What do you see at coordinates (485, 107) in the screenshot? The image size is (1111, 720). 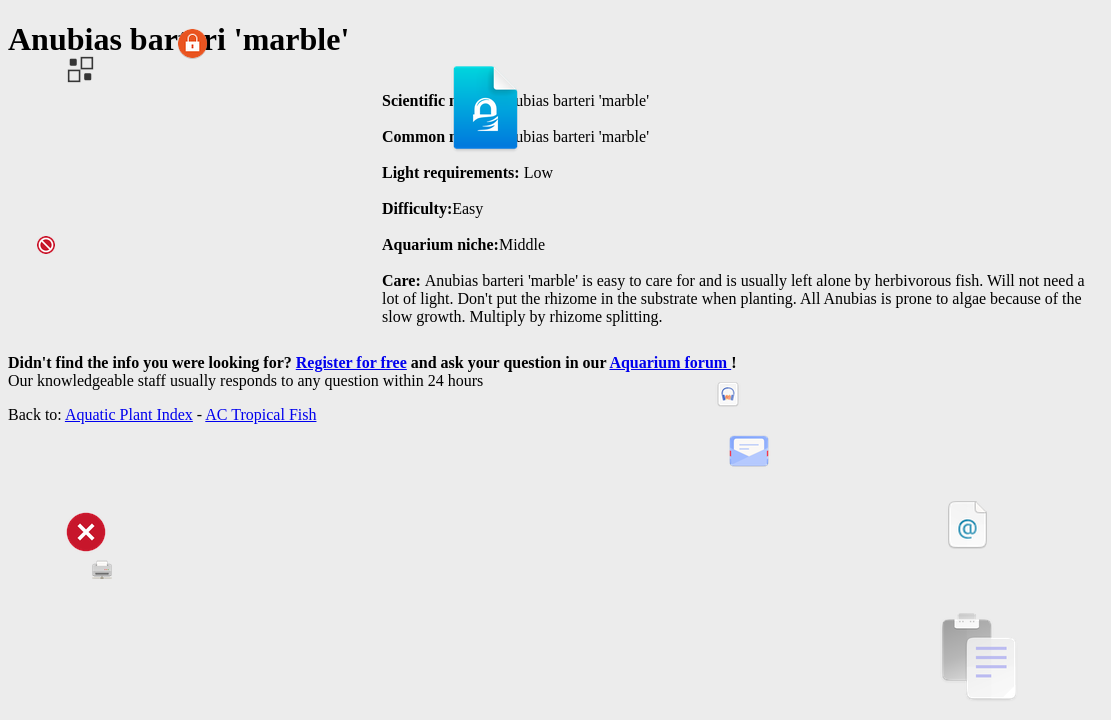 I see `a PGP-encrypted file` at bounding box center [485, 107].